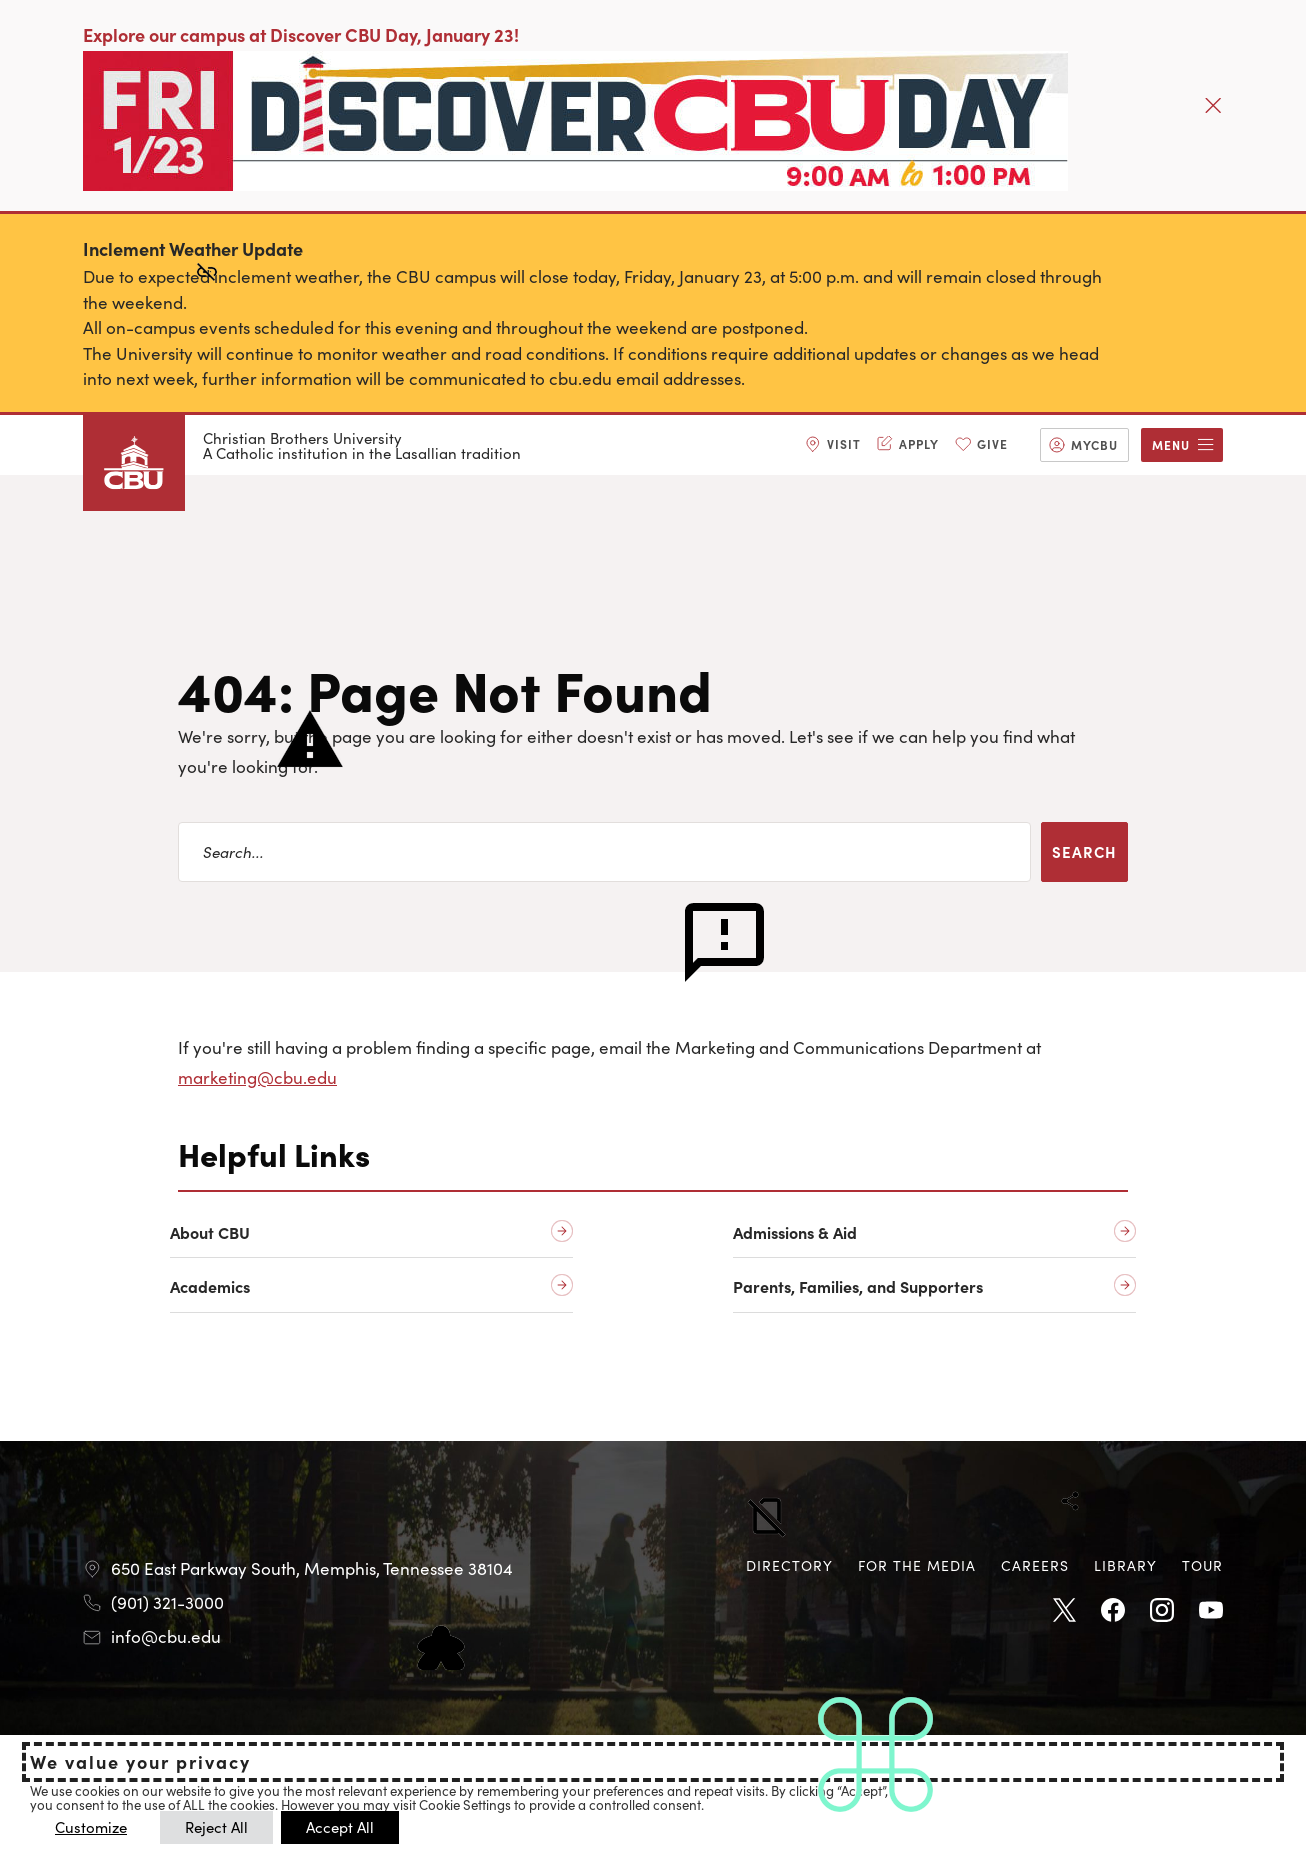 The height and width of the screenshot is (1859, 1306). What do you see at coordinates (441, 1649) in the screenshot?
I see `access board game or tabletop gaming features` at bounding box center [441, 1649].